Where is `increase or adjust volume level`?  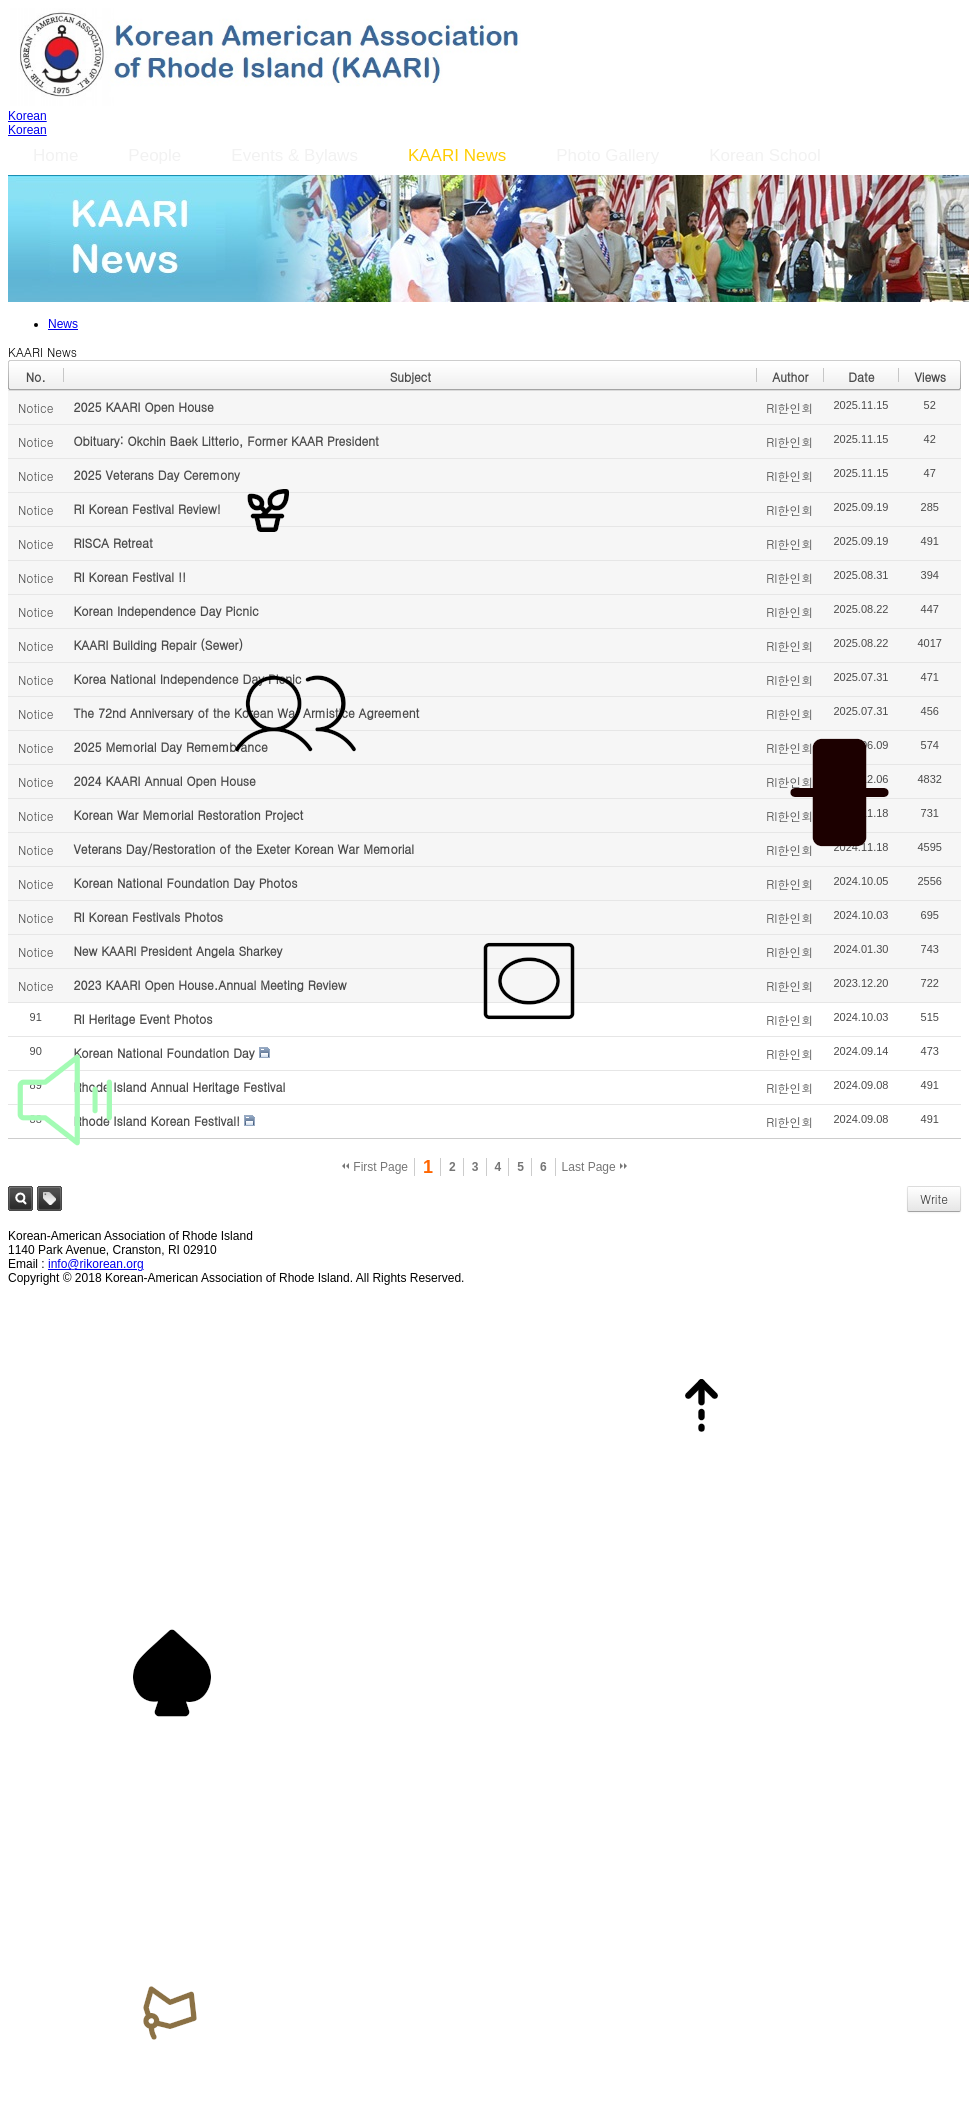 increase or adjust volume level is located at coordinates (63, 1100).